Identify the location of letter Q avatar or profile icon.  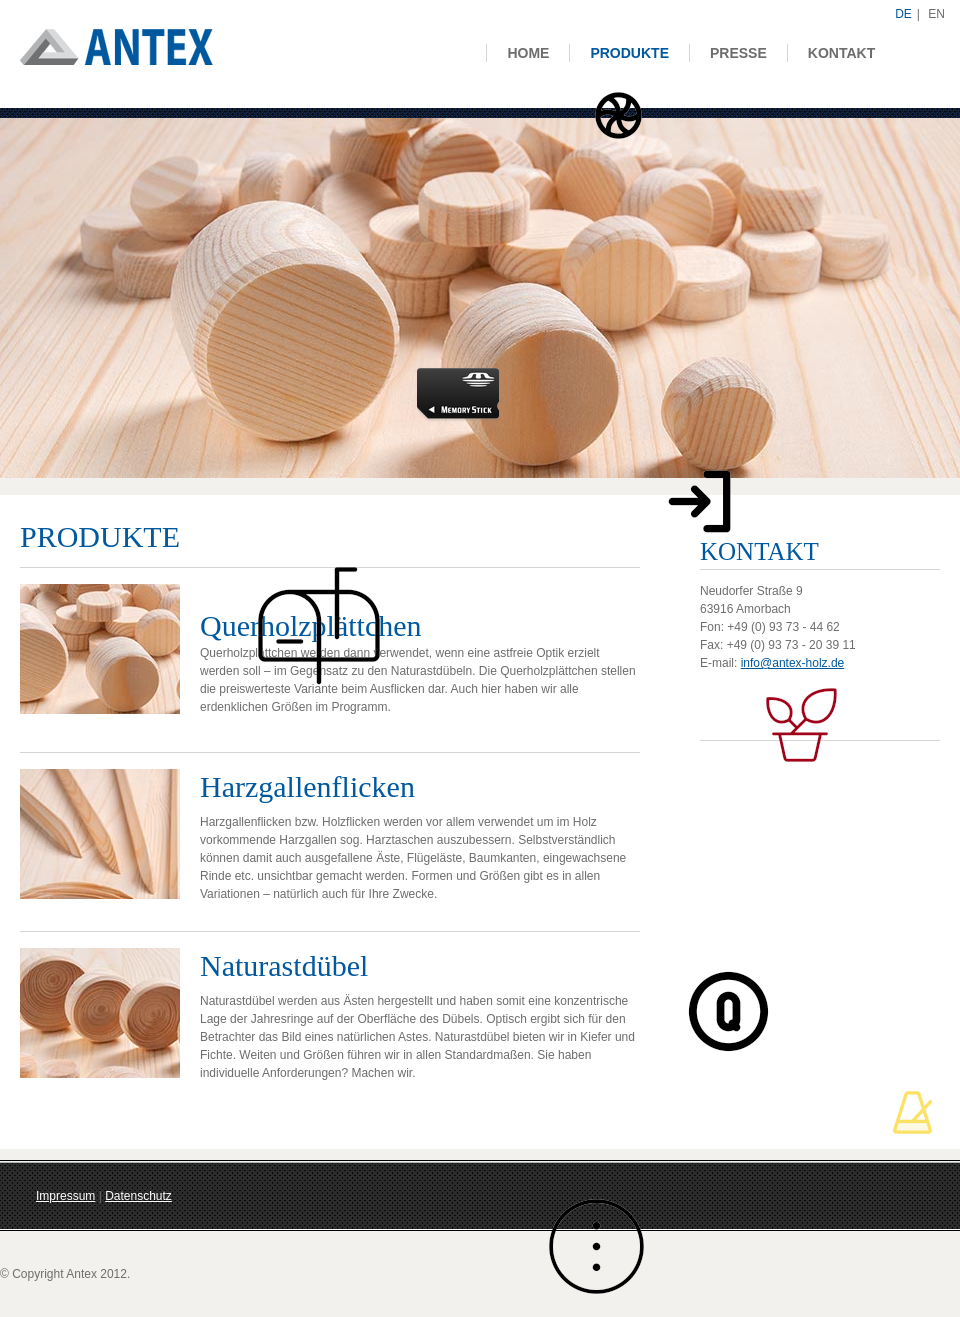
(728, 1011).